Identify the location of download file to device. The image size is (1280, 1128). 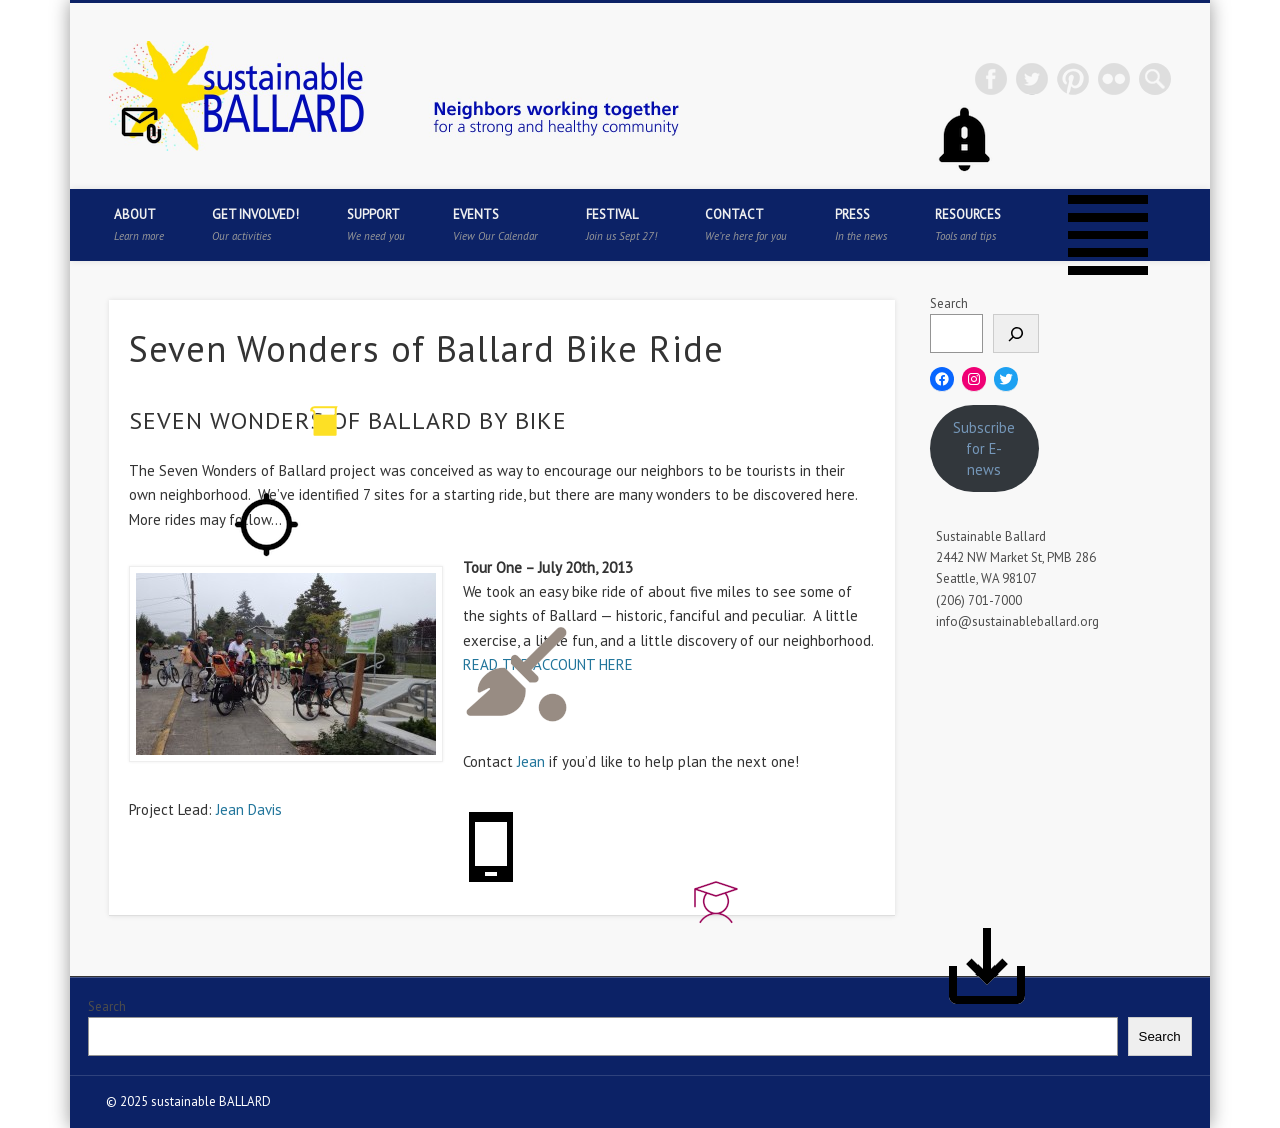
(987, 966).